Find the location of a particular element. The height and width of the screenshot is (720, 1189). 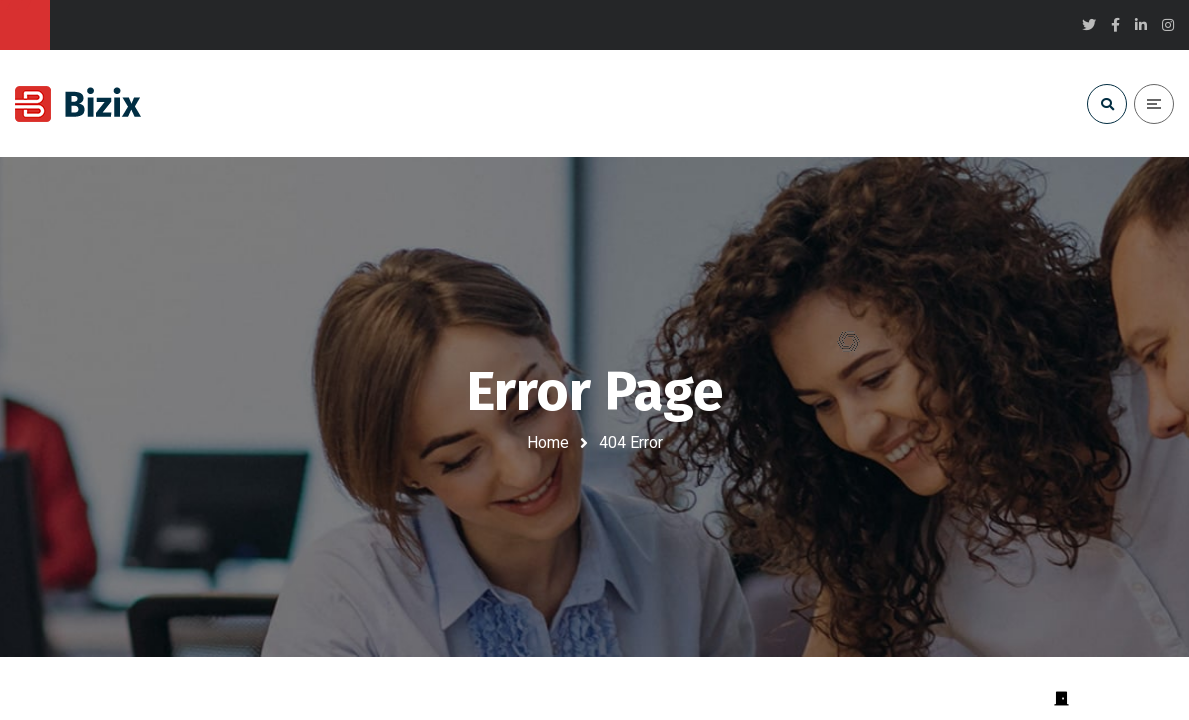

indicates a private or restricted area is located at coordinates (1061, 698).